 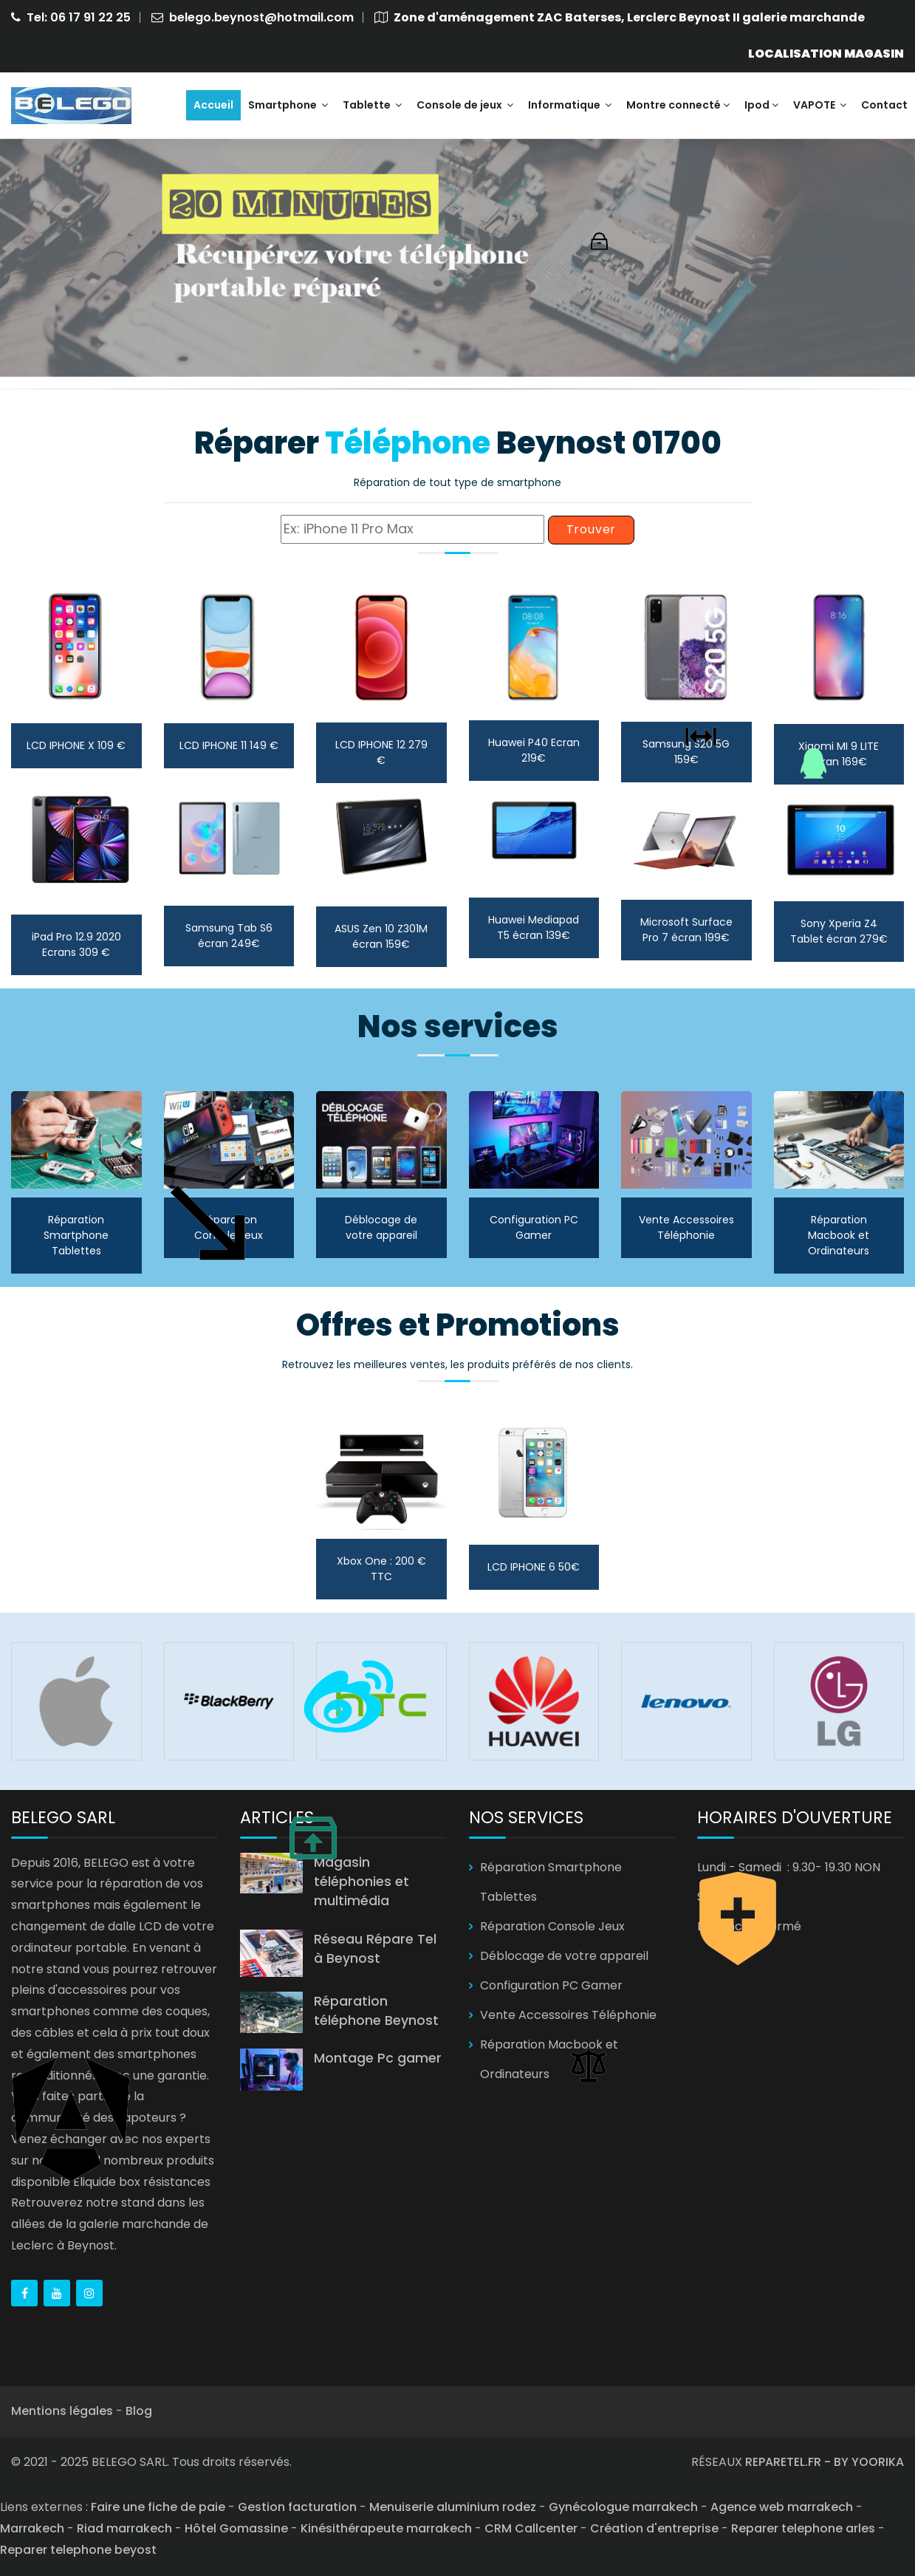 I want to click on access legal or terms of service information, so click(x=589, y=2066).